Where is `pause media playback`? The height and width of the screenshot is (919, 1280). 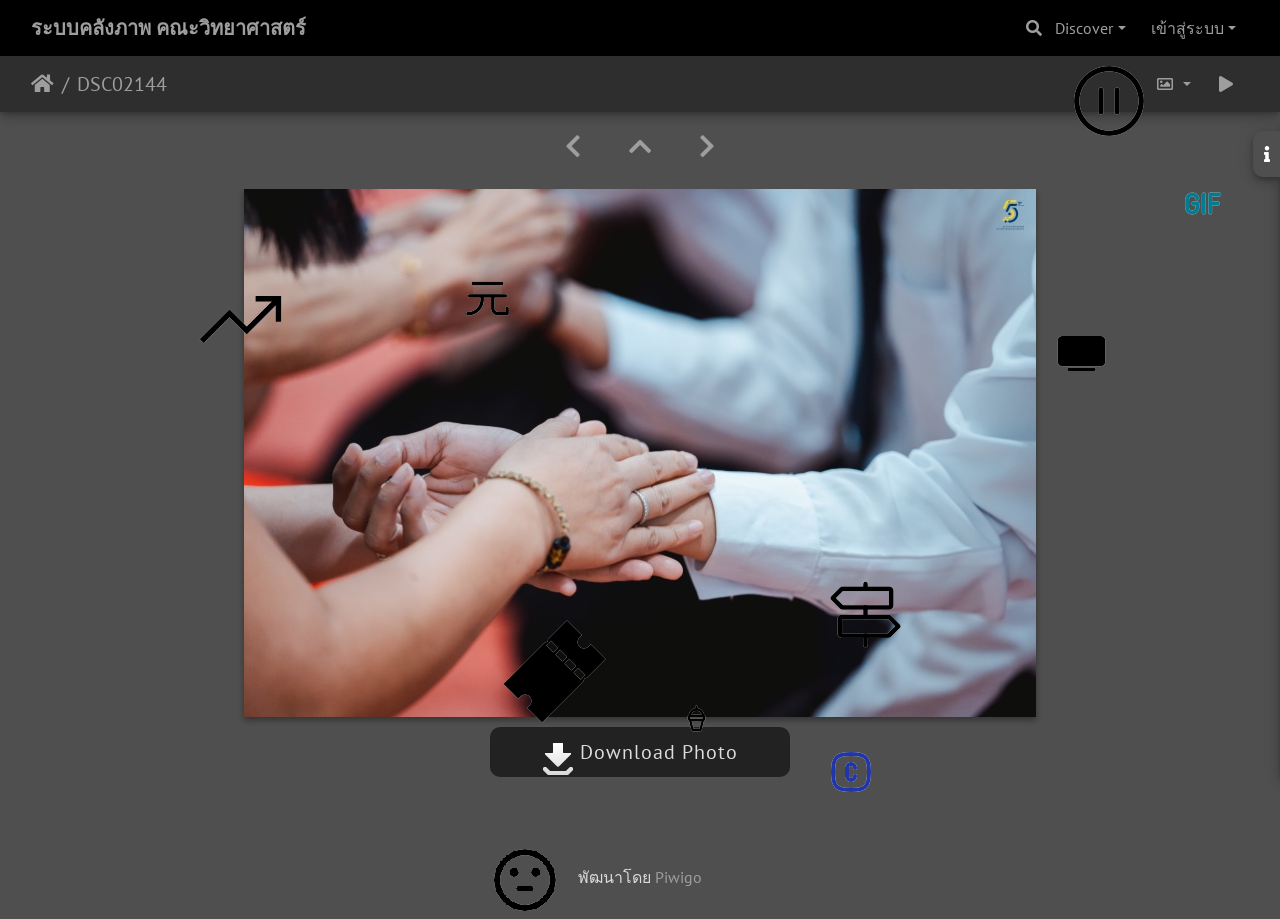 pause media playback is located at coordinates (1109, 101).